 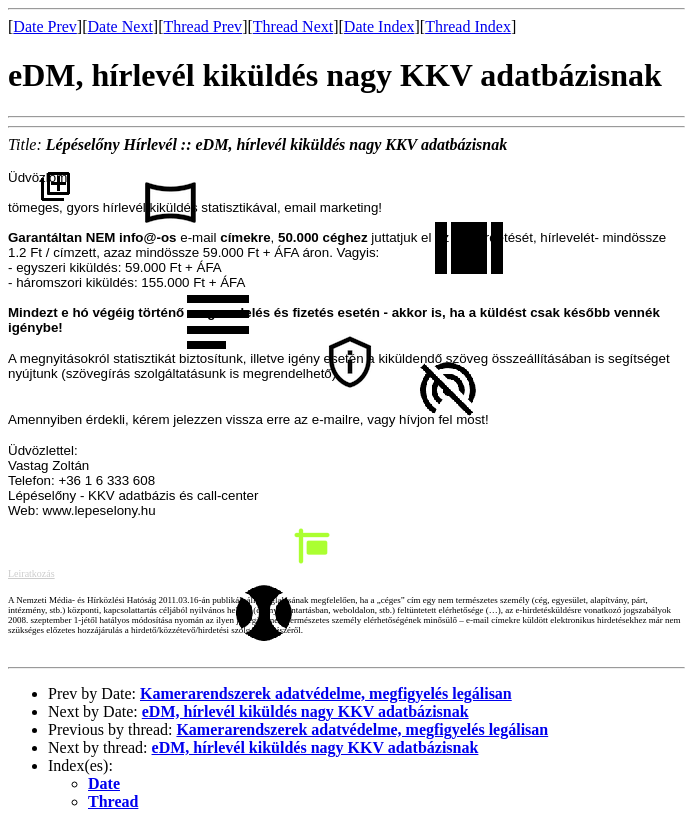 I want to click on view privacy policy or security information, so click(x=350, y=362).